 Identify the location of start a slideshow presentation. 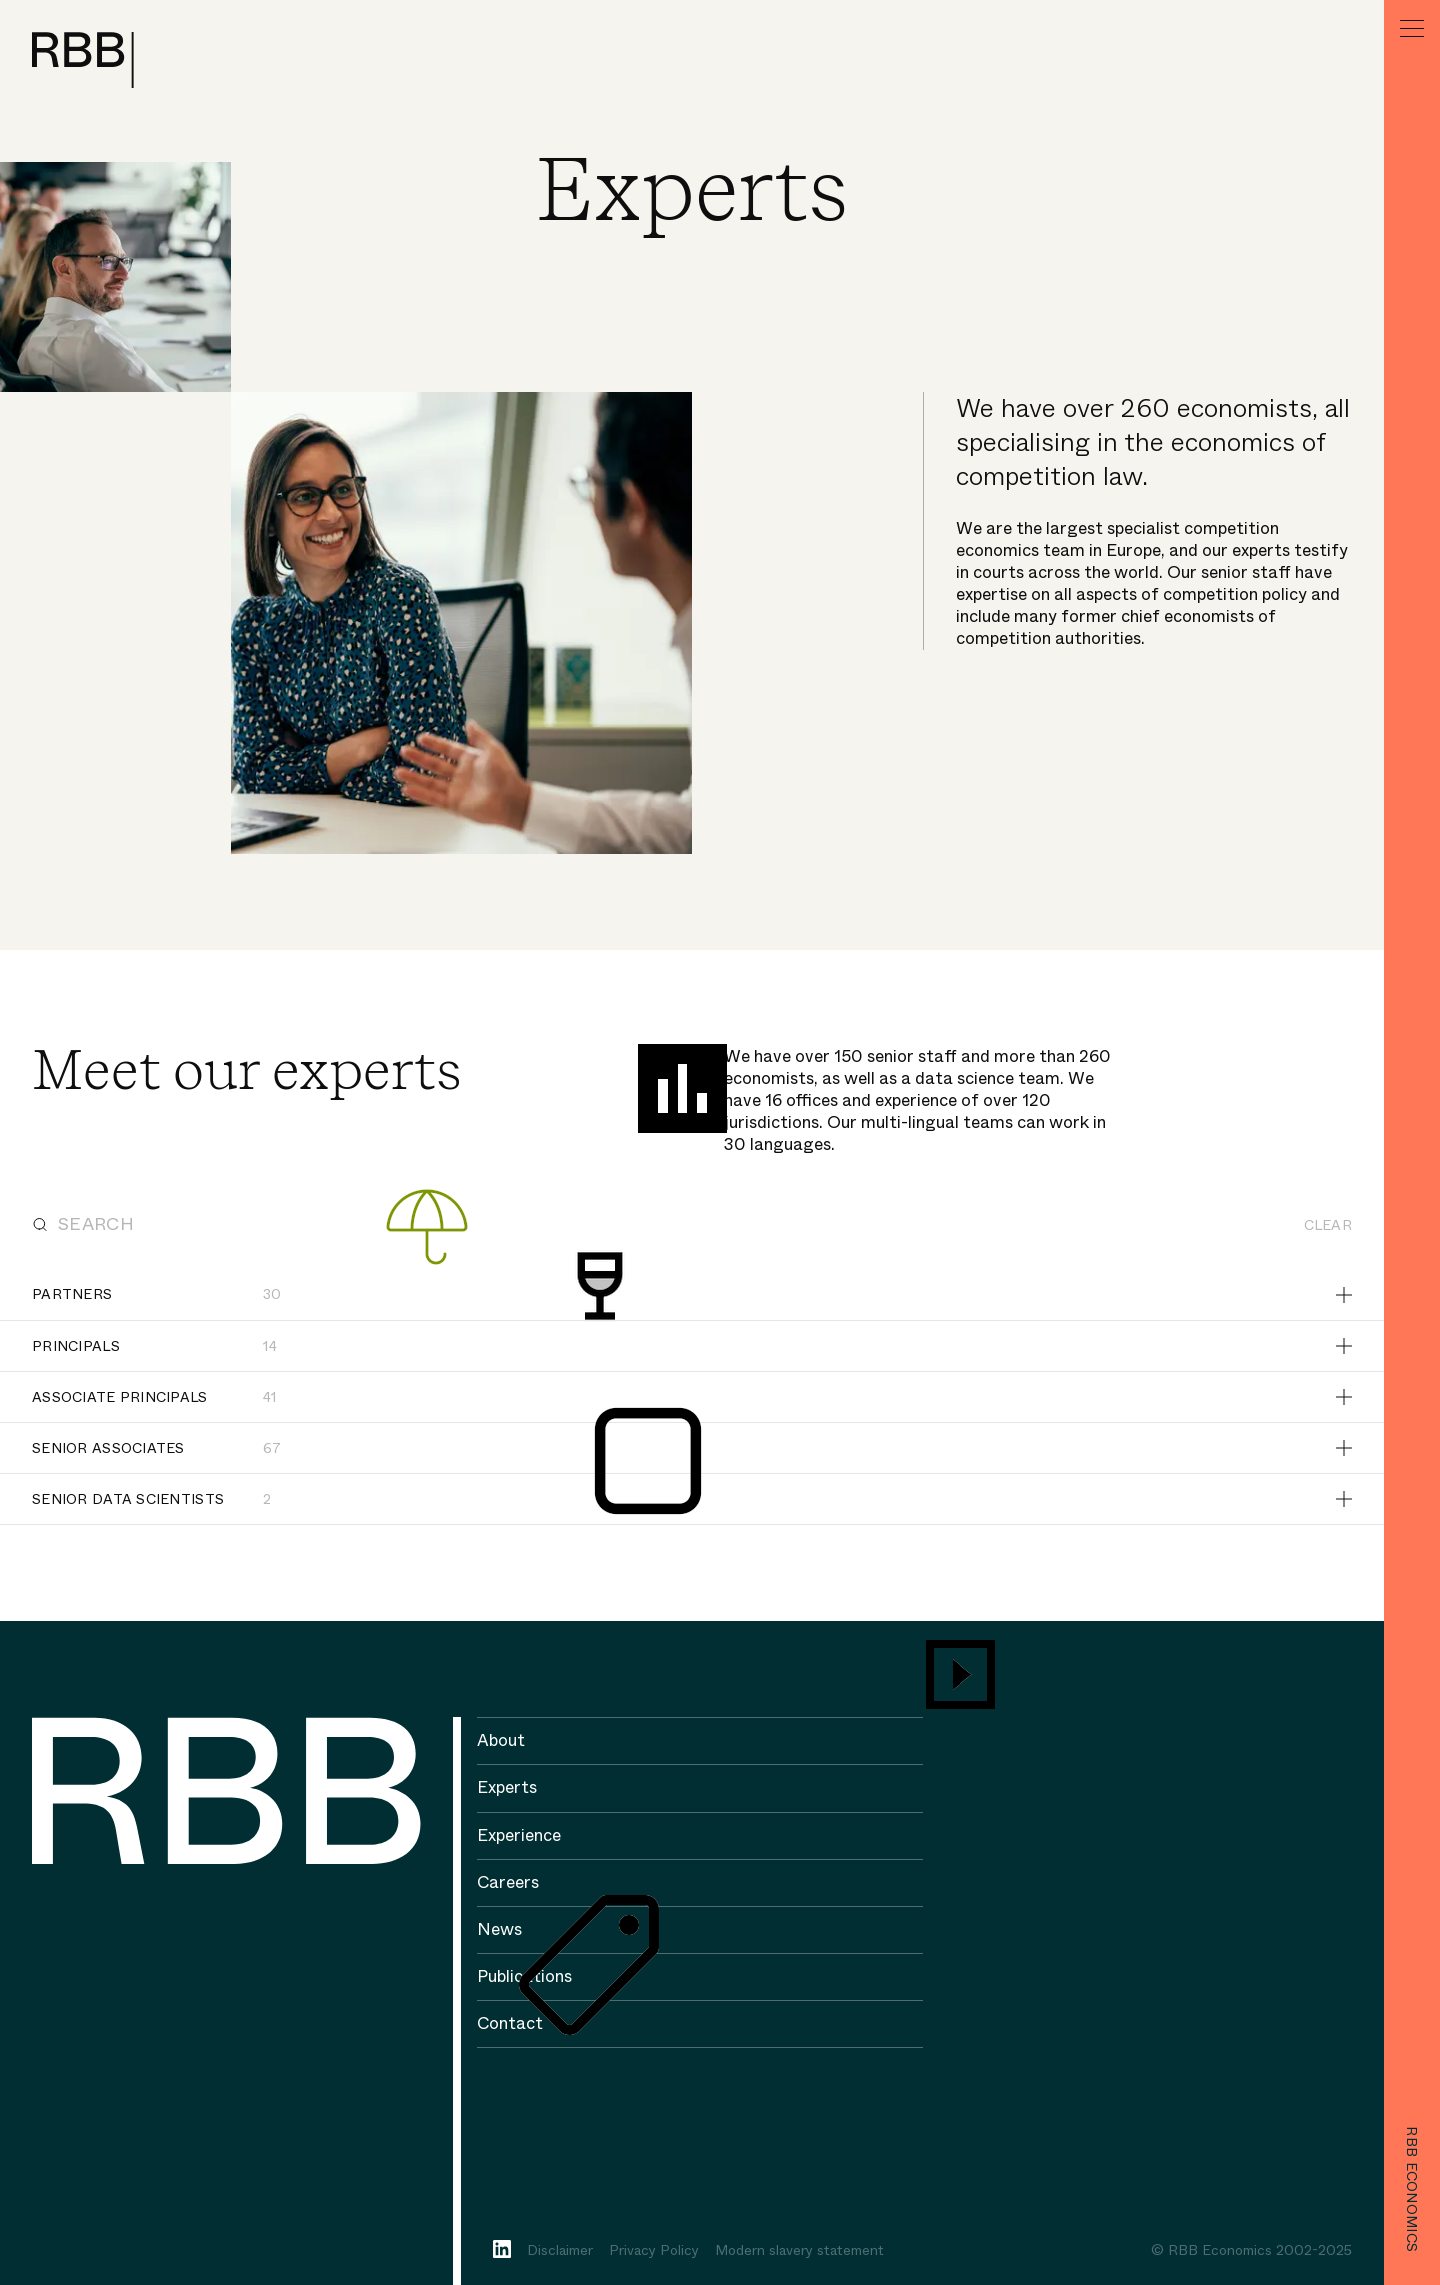
(960, 1674).